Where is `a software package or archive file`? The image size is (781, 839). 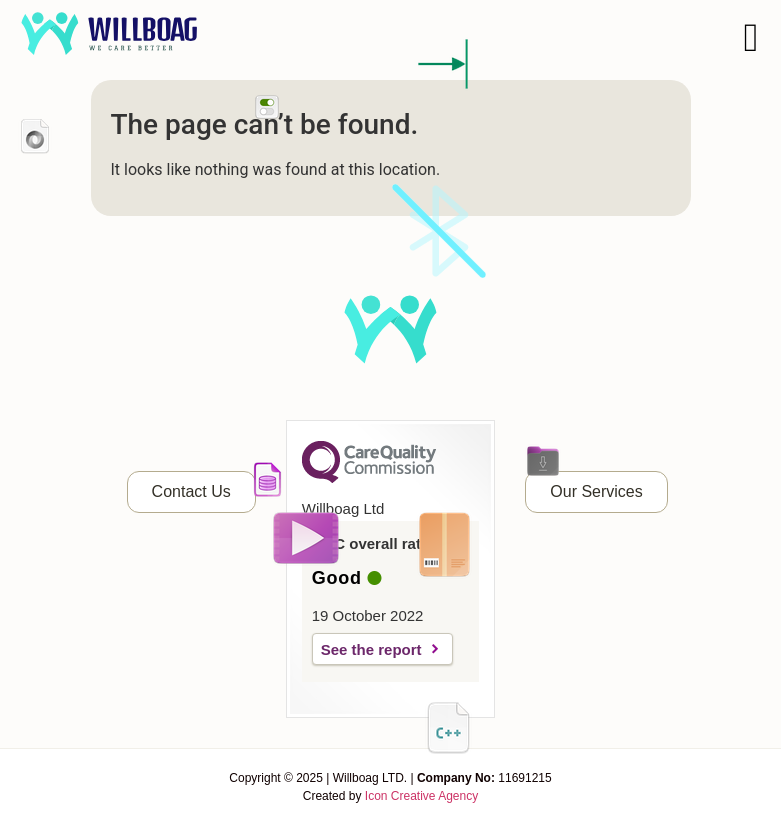 a software package or archive file is located at coordinates (444, 544).